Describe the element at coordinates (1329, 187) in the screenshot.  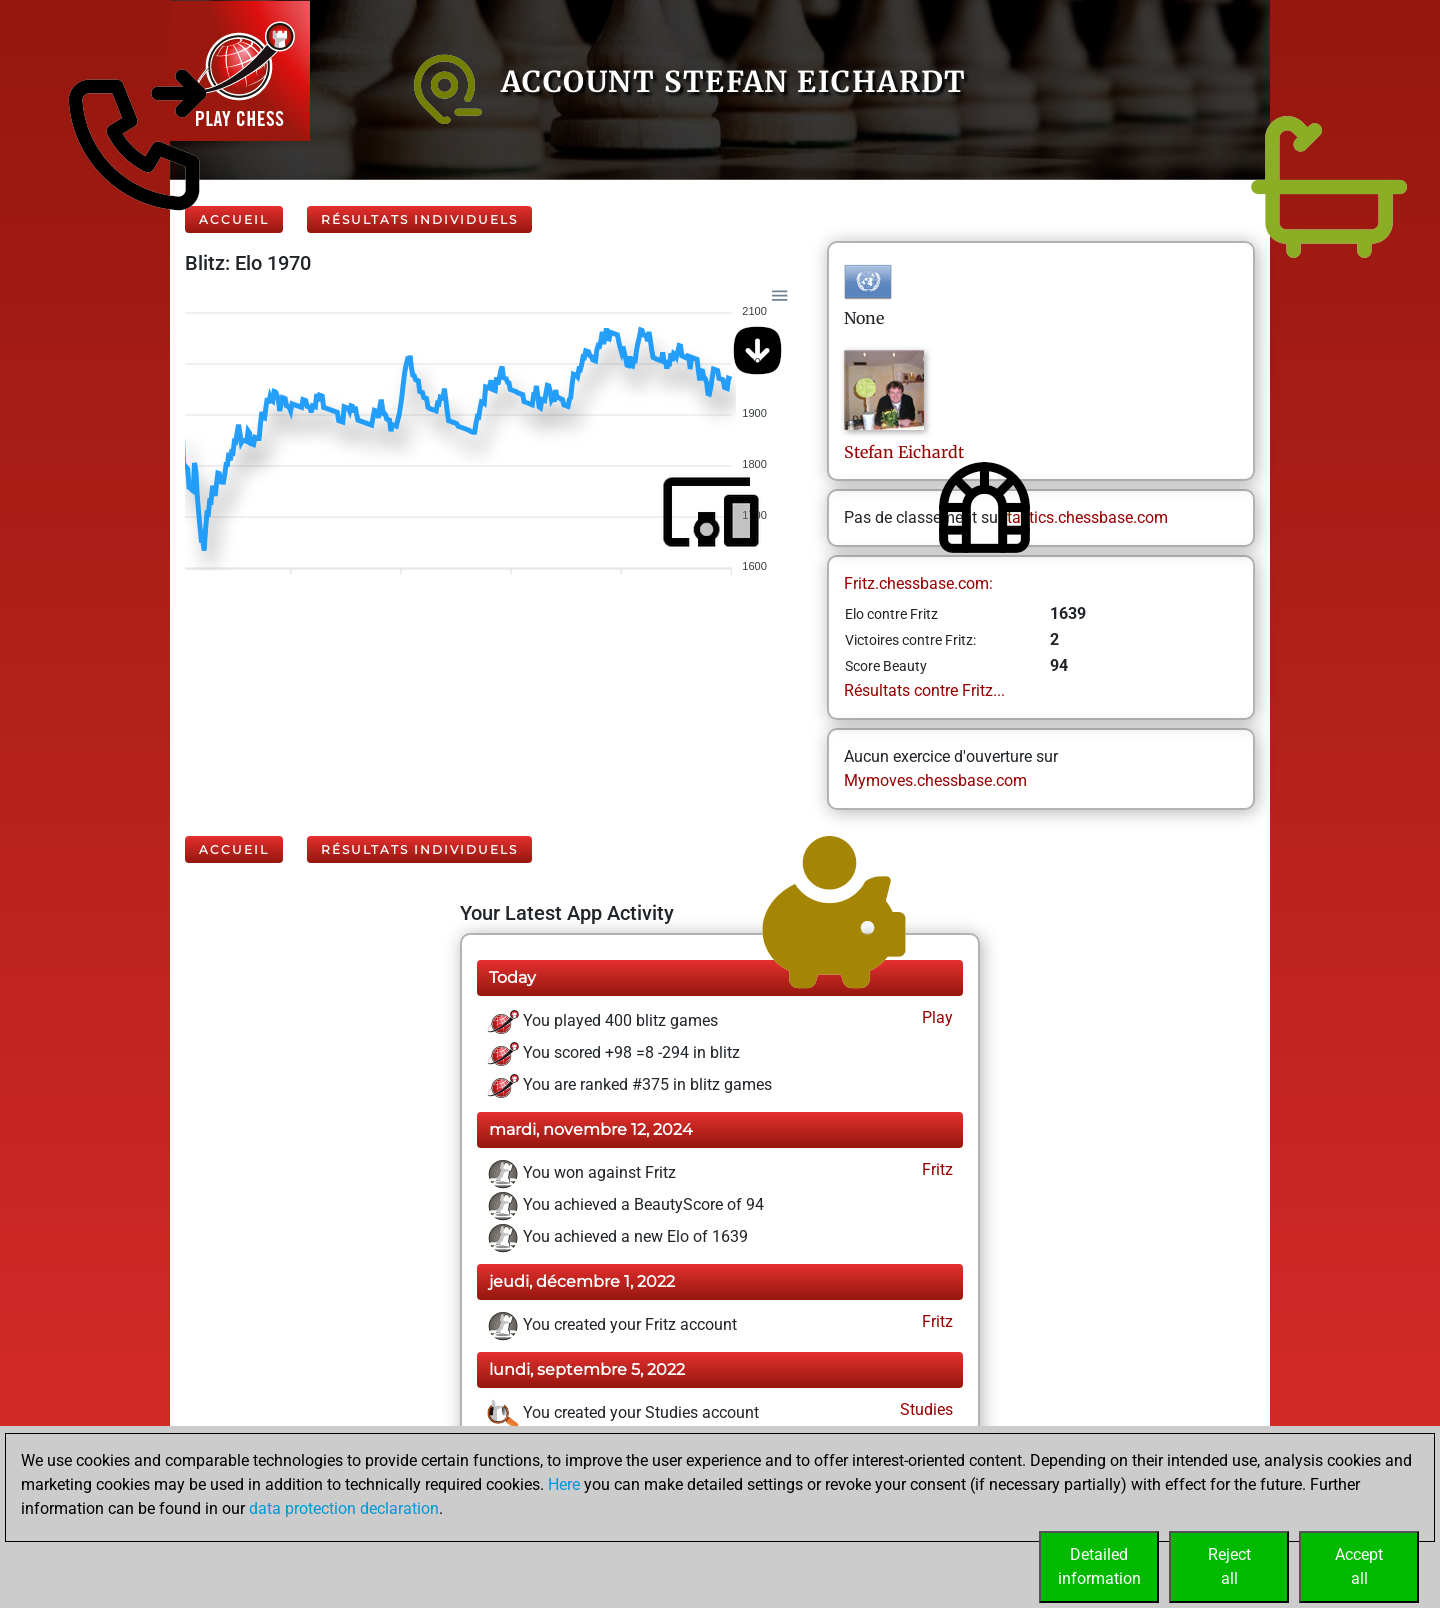
I see `bathroom amenity indicator` at that location.